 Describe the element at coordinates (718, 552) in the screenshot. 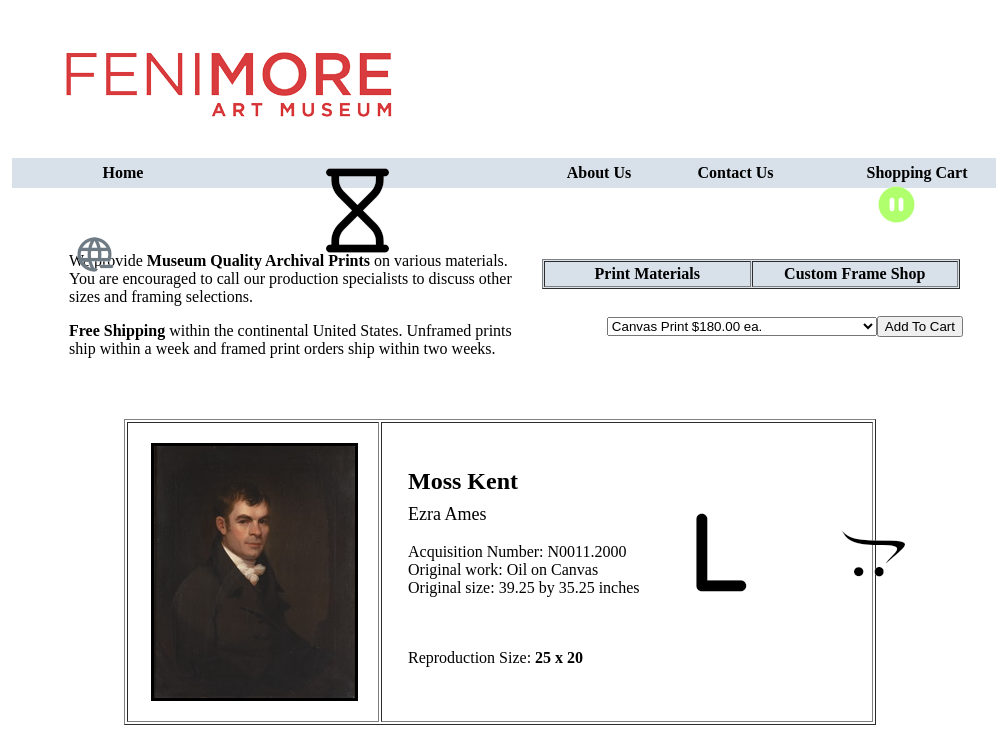

I see `indicates a label or list view option` at that location.